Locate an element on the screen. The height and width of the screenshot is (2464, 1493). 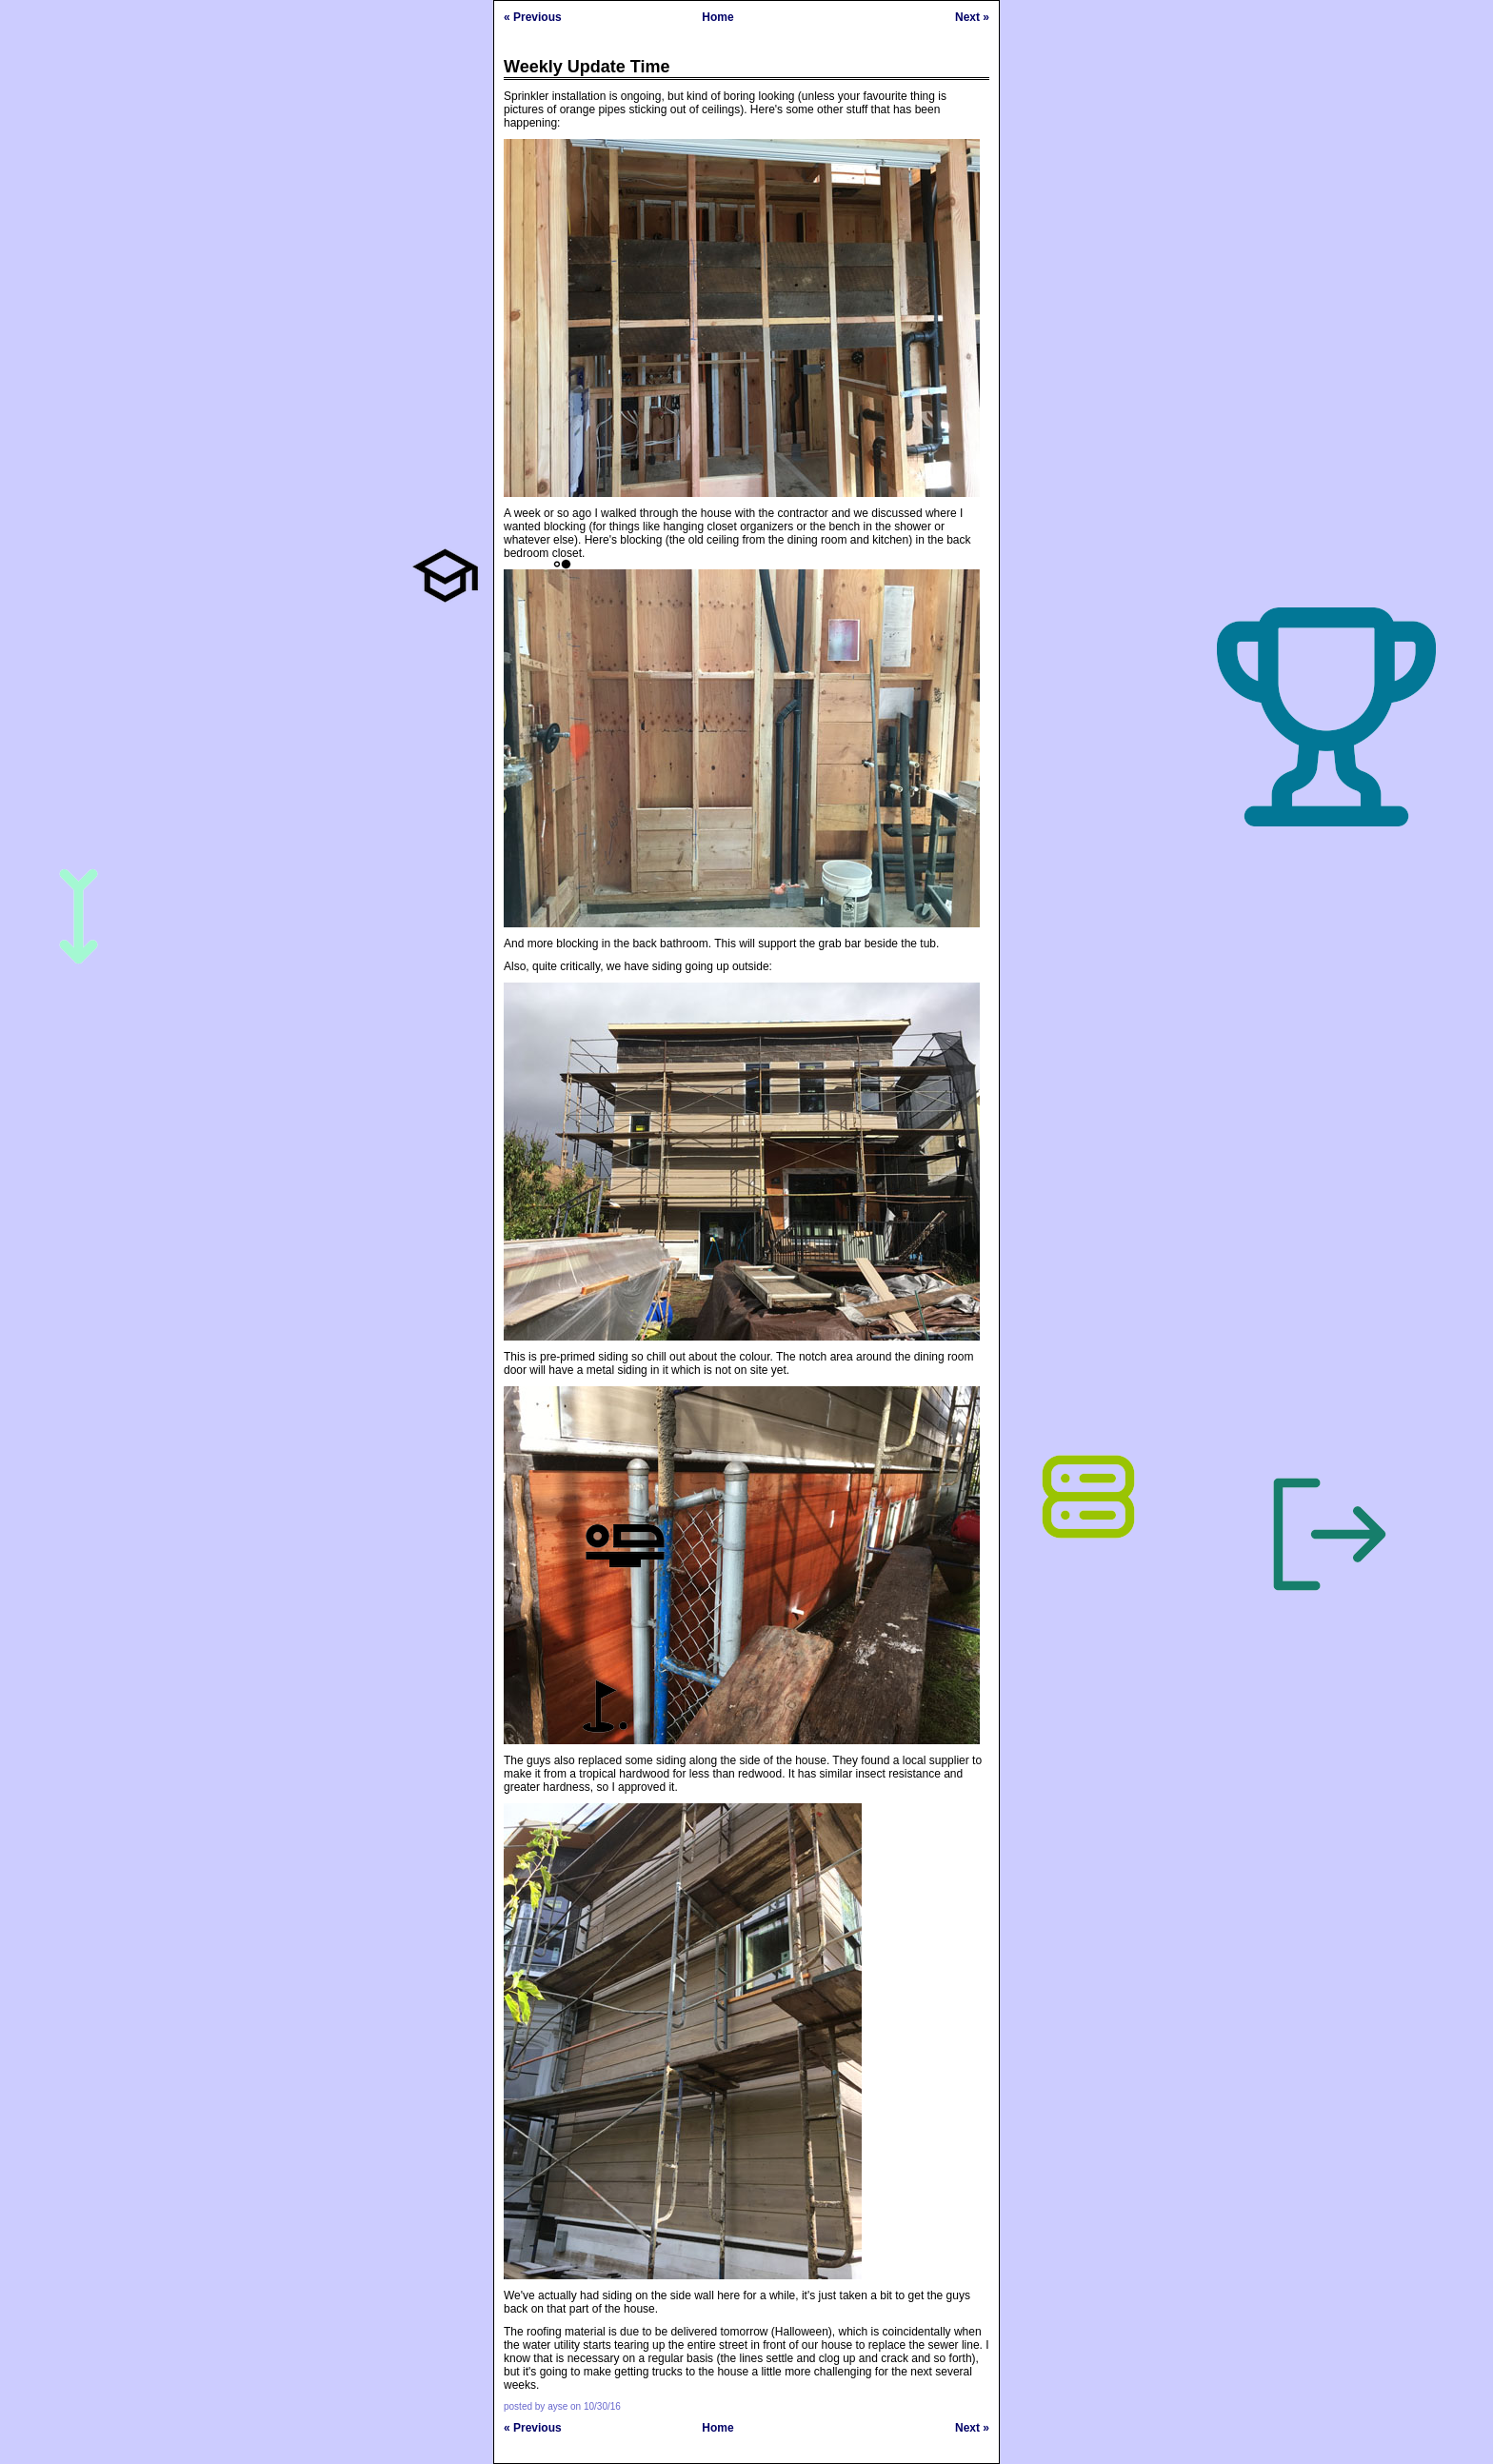
access education or school-related features is located at coordinates (445, 575).